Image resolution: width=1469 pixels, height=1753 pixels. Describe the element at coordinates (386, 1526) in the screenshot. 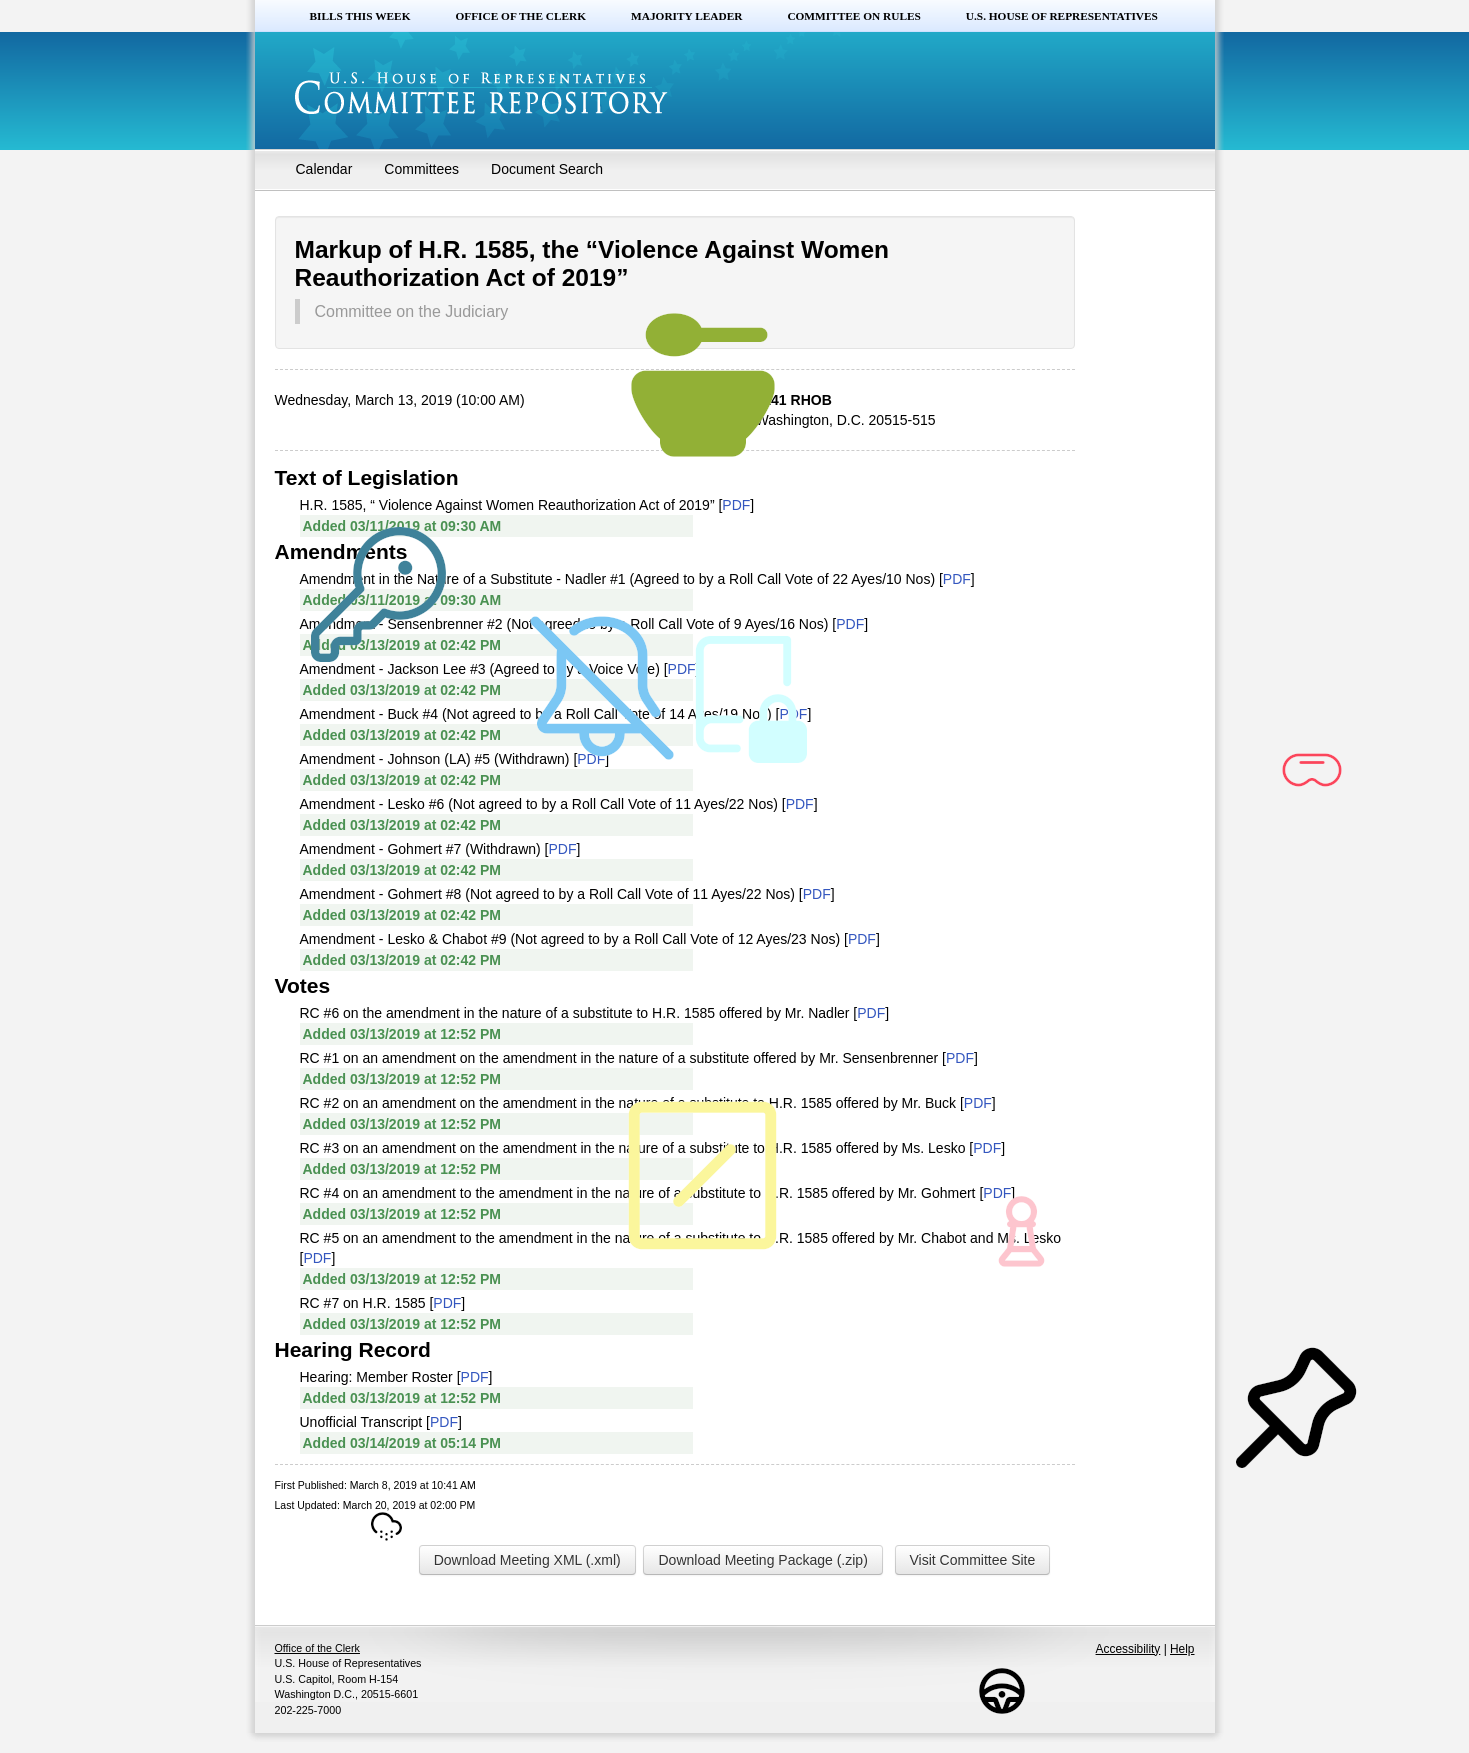

I see `indicates snowy weather conditions` at that location.